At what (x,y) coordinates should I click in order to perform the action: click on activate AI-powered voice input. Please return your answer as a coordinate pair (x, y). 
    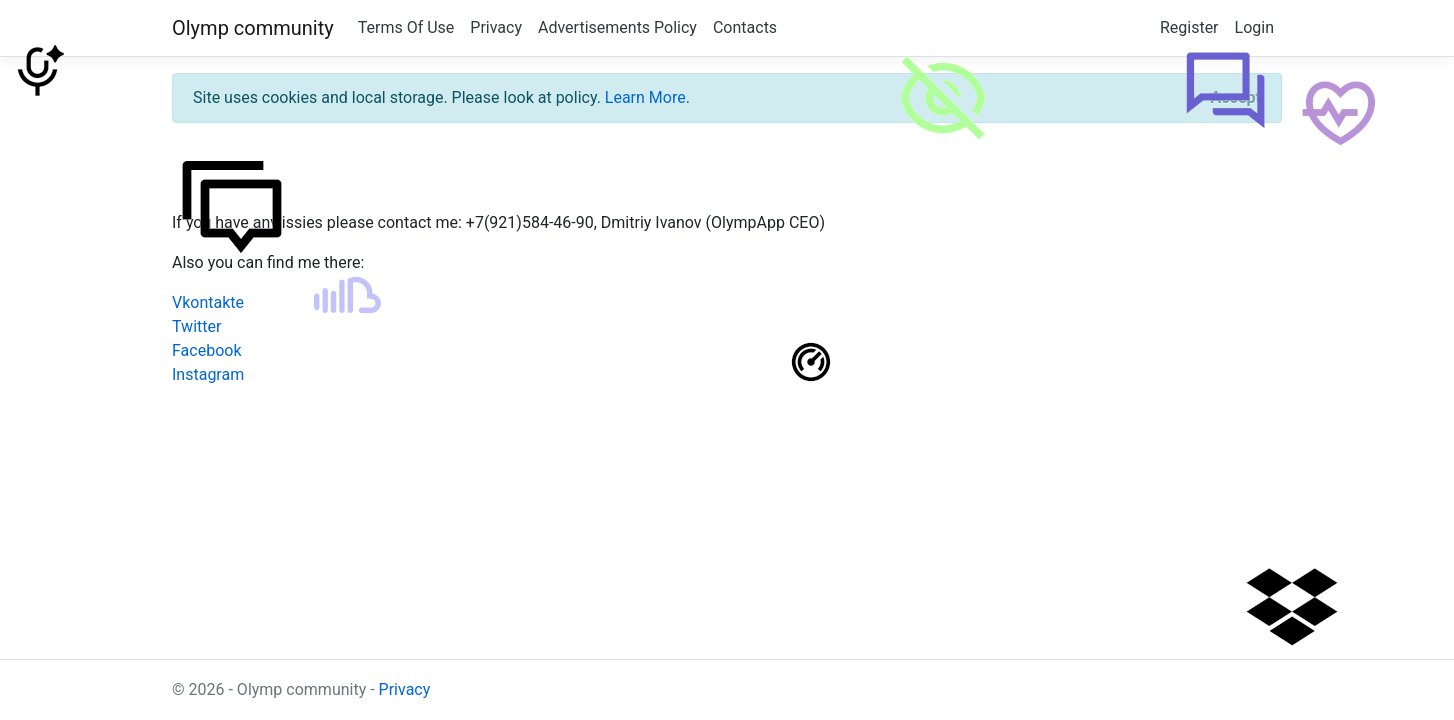
    Looking at the image, I should click on (37, 71).